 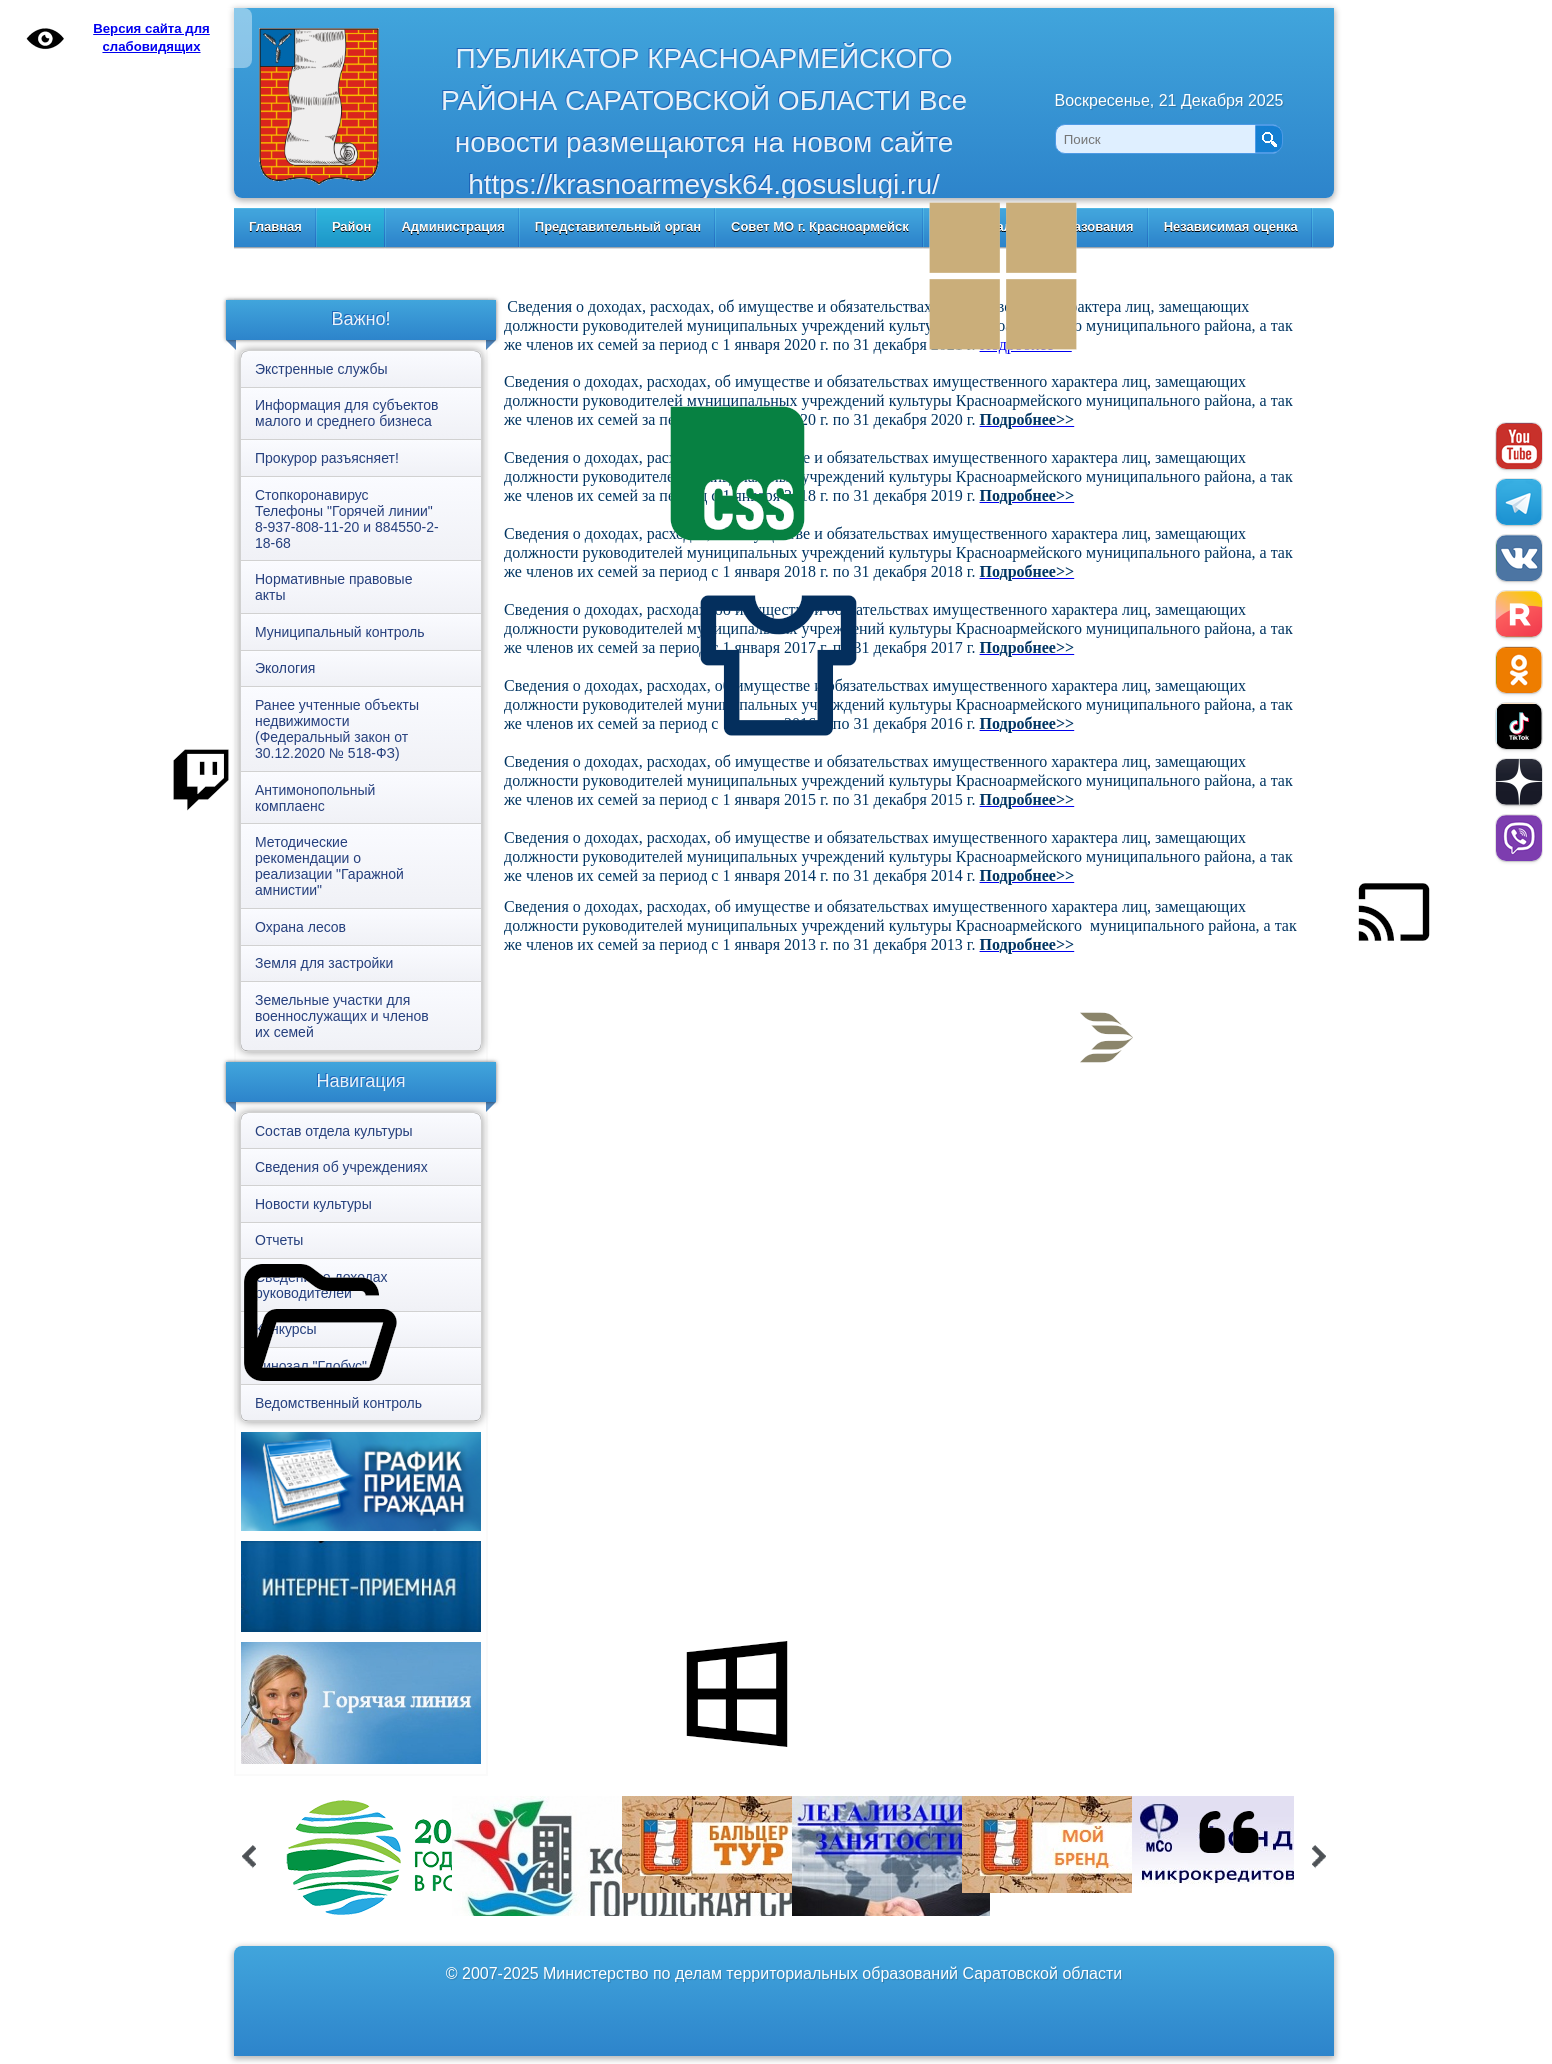 What do you see at coordinates (737, 1694) in the screenshot?
I see `open windows settings or system options` at bounding box center [737, 1694].